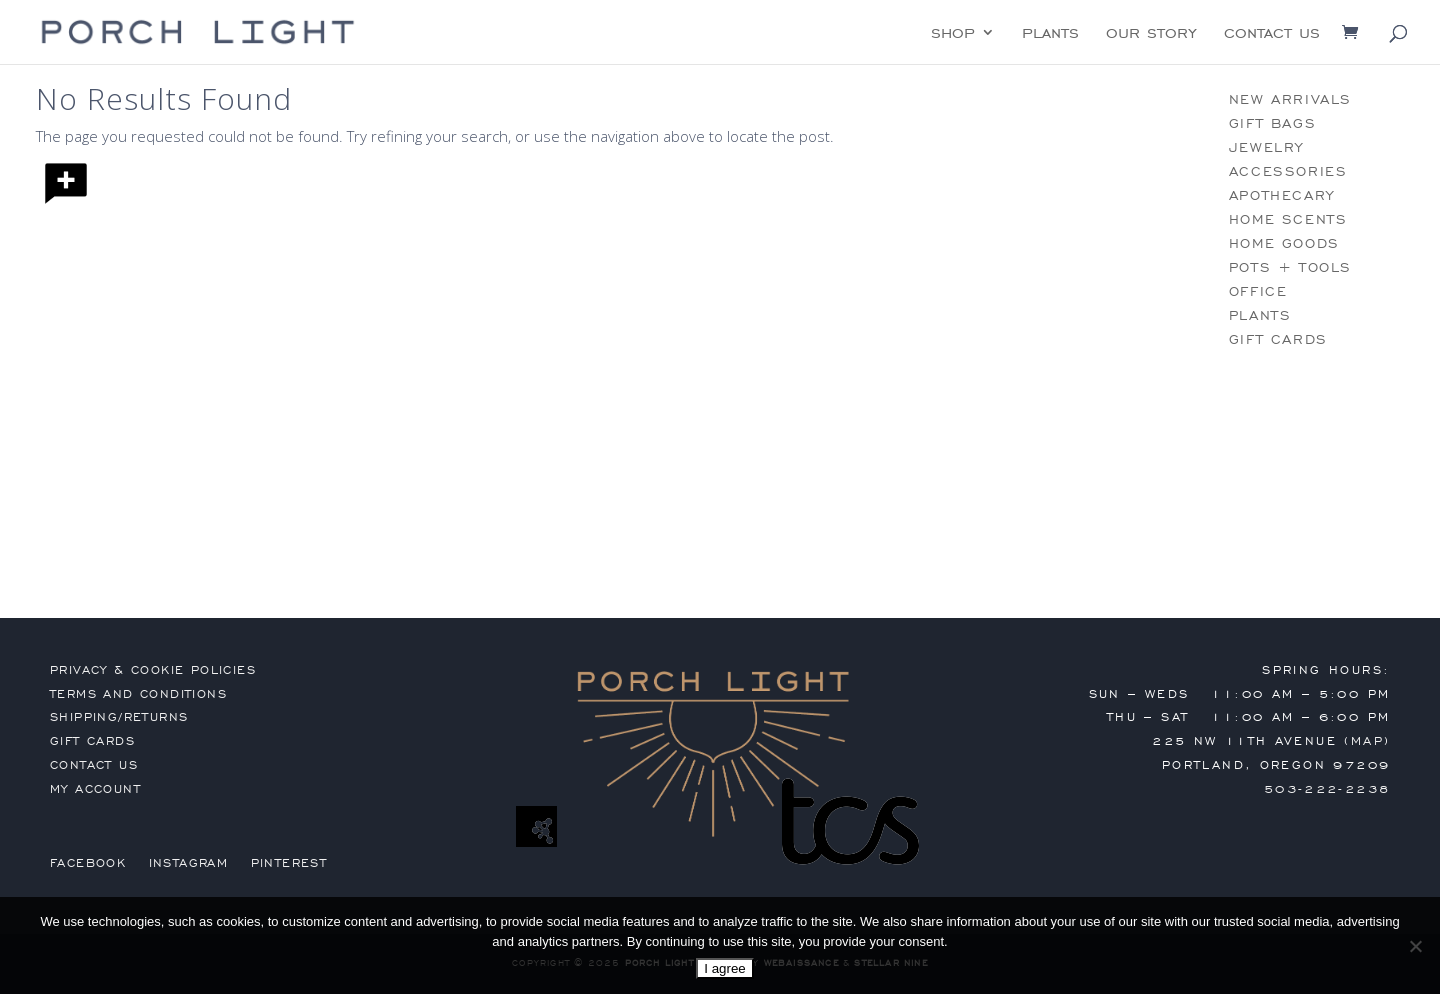 This screenshot has height=994, width=1440. Describe the element at coordinates (536, 826) in the screenshot. I see `cytoscape.js library logo` at that location.